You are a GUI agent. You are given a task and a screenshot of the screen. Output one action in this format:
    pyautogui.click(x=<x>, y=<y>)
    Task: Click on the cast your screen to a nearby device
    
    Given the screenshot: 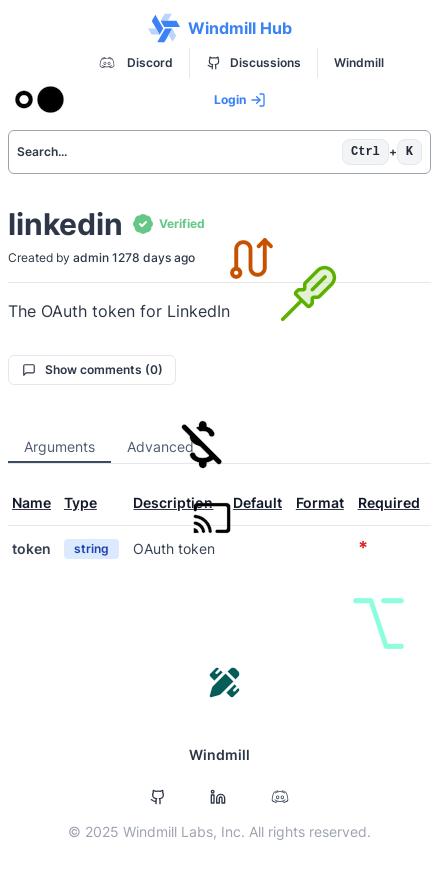 What is the action you would take?
    pyautogui.click(x=212, y=518)
    